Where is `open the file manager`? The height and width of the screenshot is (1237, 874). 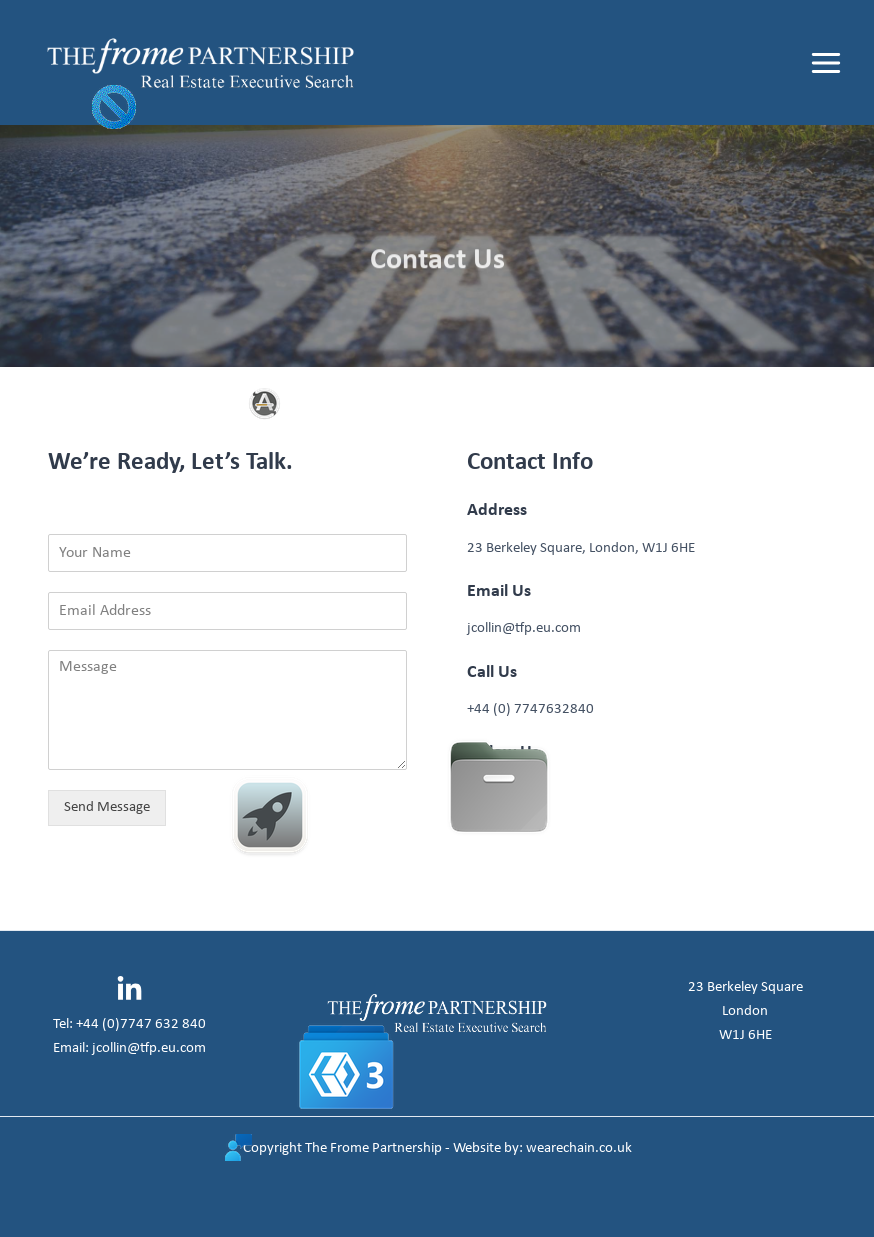
open the file manager is located at coordinates (499, 787).